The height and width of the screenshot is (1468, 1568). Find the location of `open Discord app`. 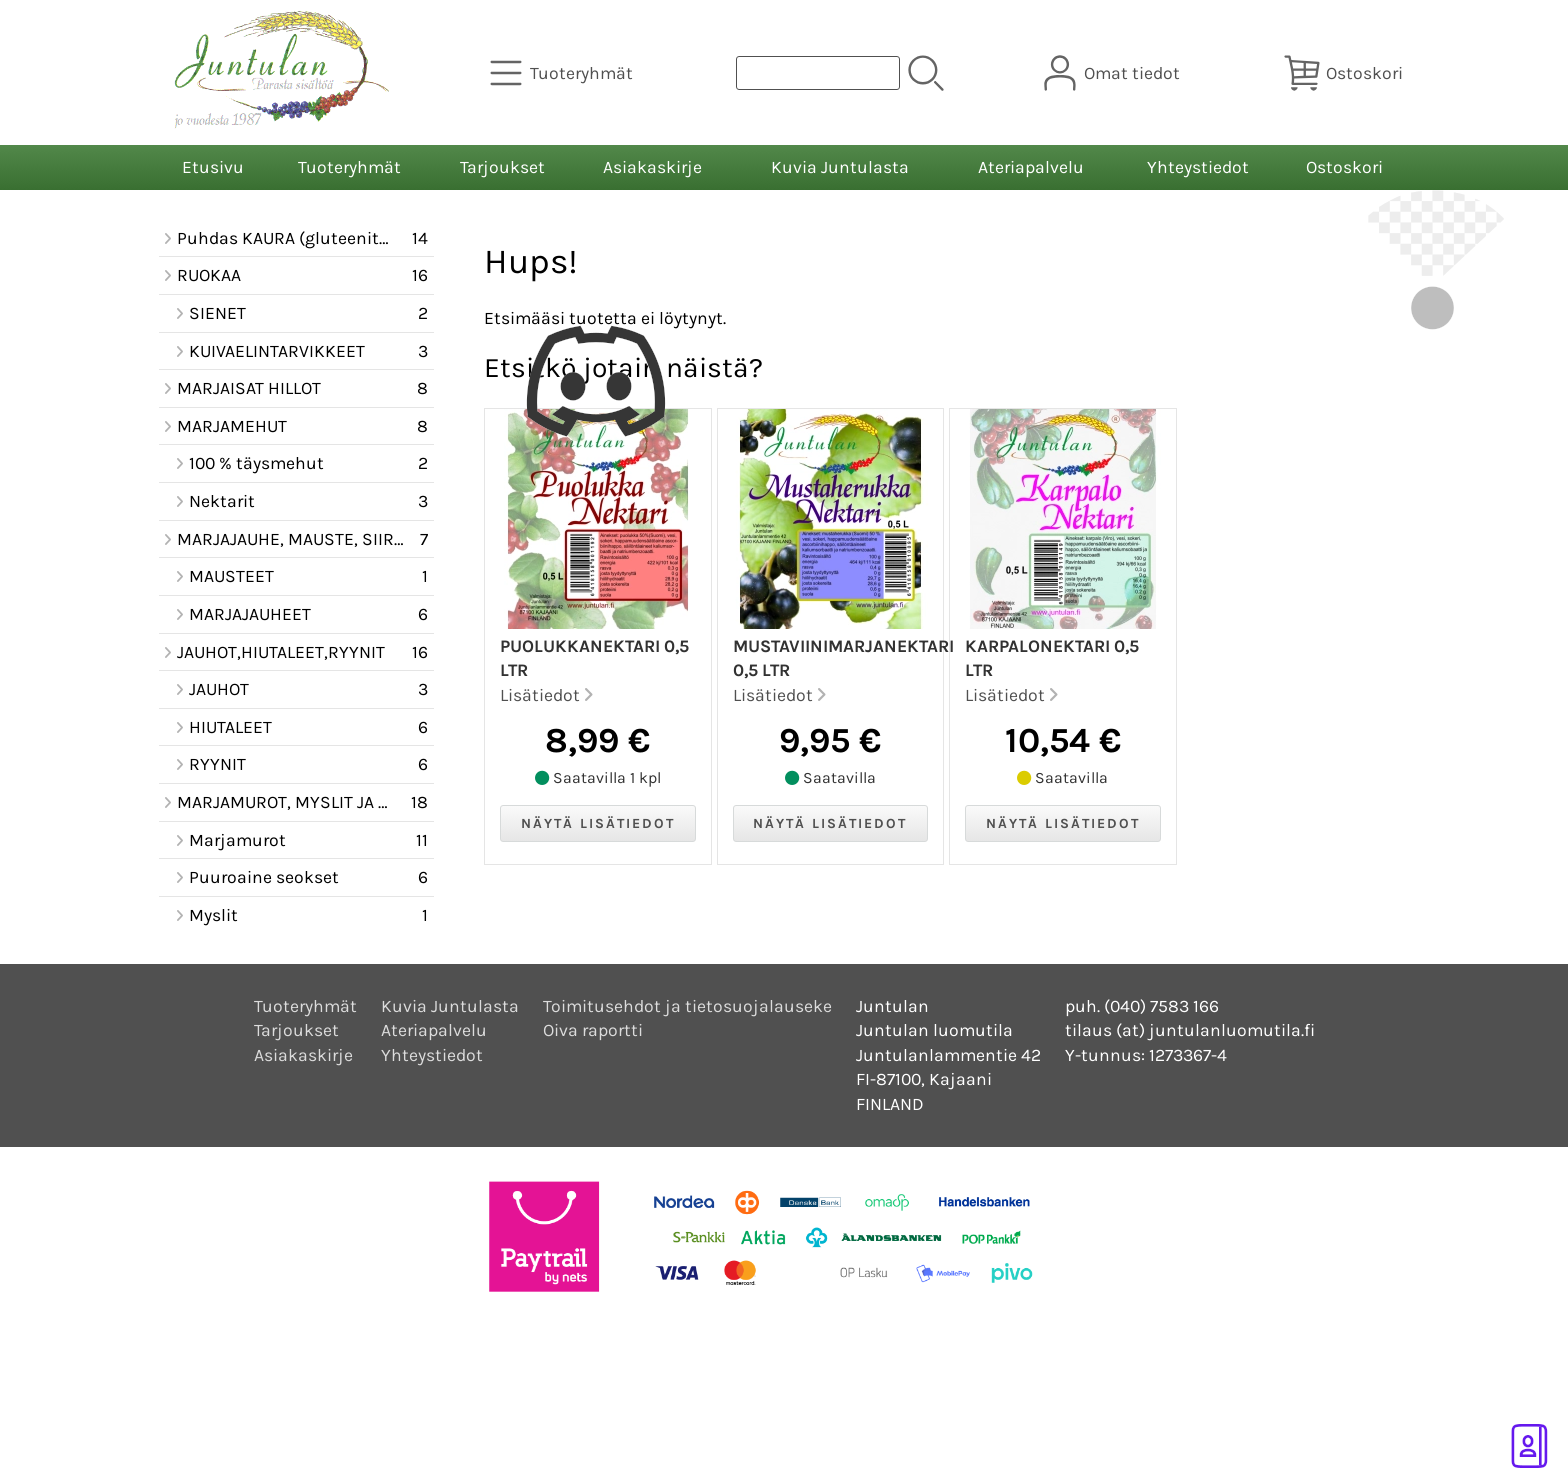

open Discord app is located at coordinates (596, 381).